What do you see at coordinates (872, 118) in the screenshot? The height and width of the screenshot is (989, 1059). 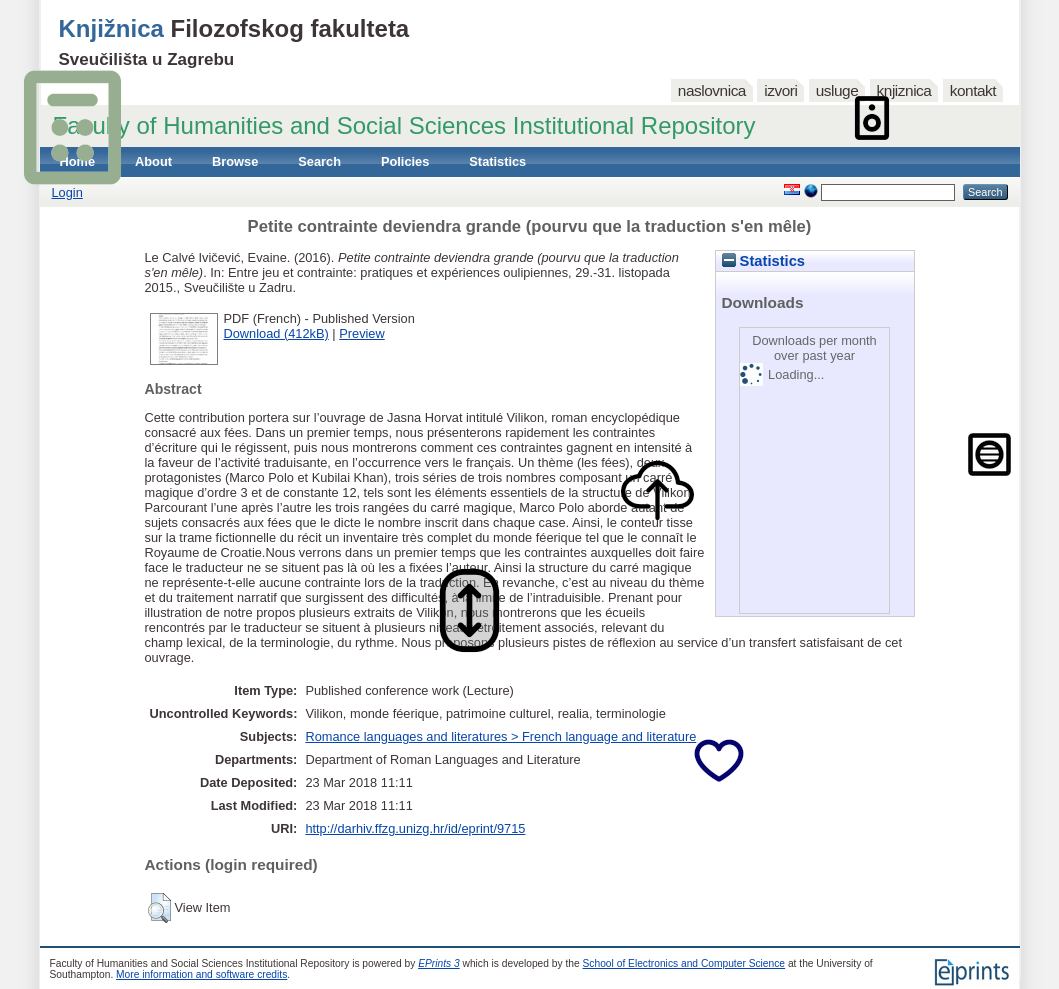 I see `access audio or speaker settings` at bounding box center [872, 118].